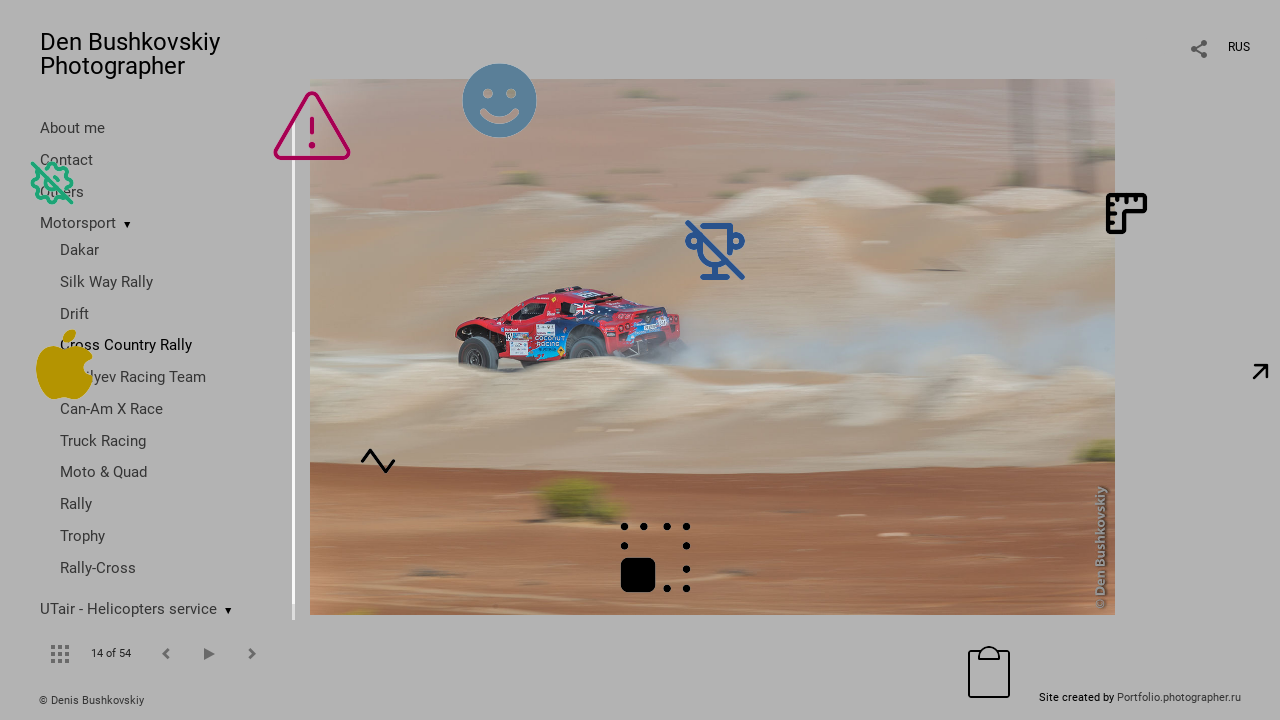  What do you see at coordinates (66, 366) in the screenshot?
I see `apple product or service branding` at bounding box center [66, 366].